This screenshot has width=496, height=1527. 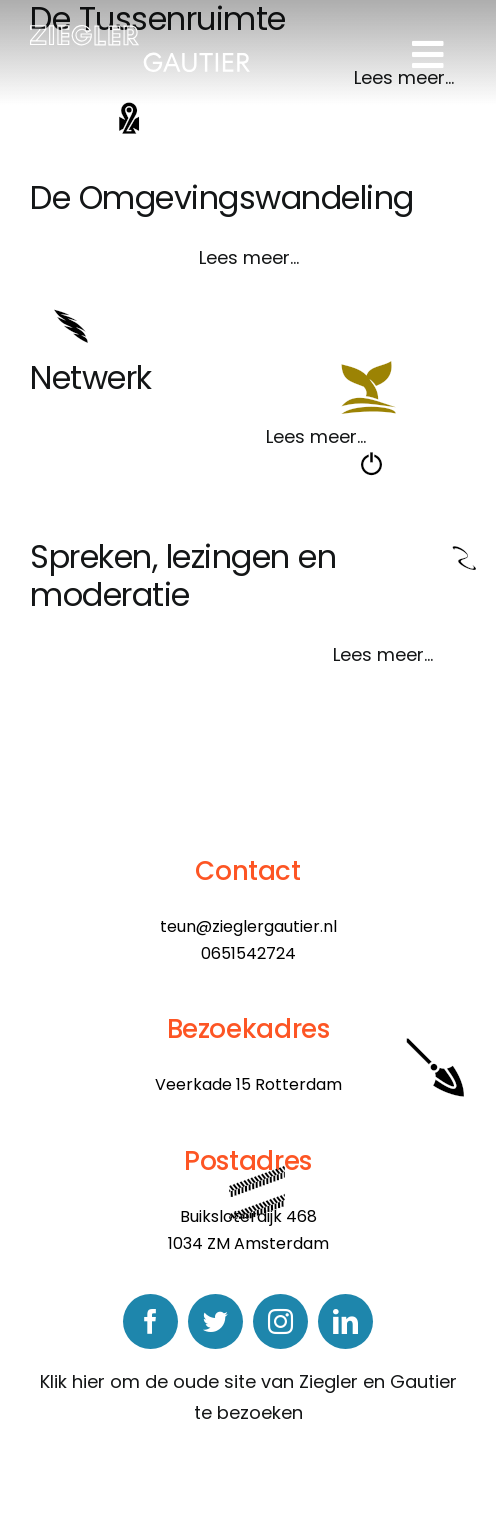 I want to click on indicates a critical hit or piercing damage in combat, so click(x=71, y=326).